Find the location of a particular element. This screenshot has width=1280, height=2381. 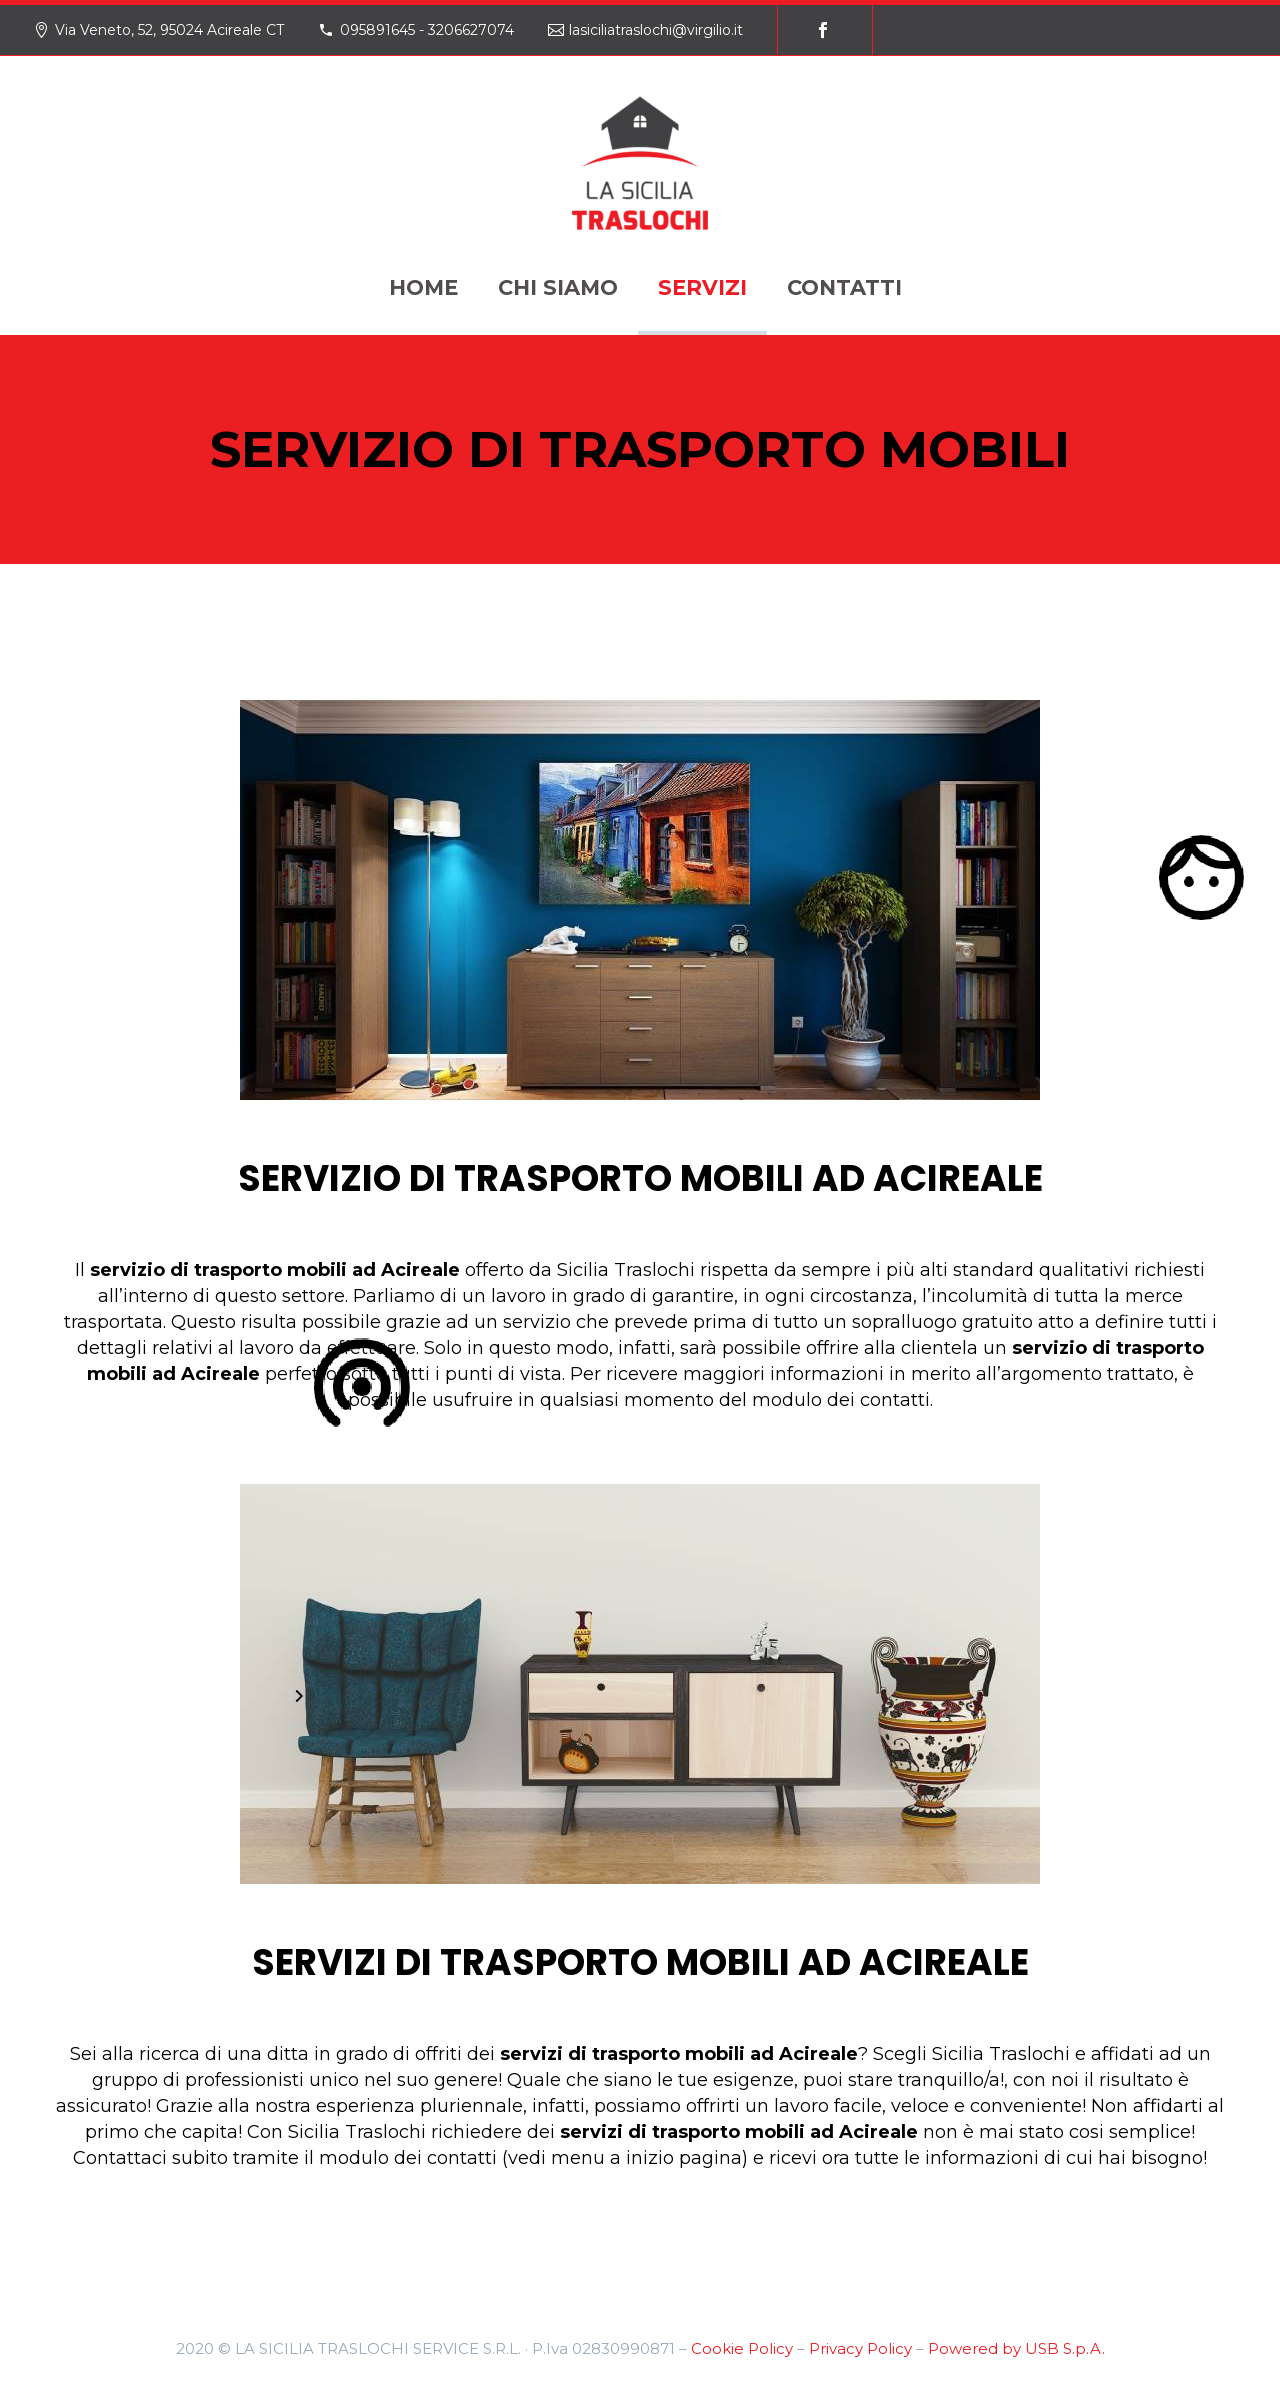

access your profile or account settings is located at coordinates (1201, 877).